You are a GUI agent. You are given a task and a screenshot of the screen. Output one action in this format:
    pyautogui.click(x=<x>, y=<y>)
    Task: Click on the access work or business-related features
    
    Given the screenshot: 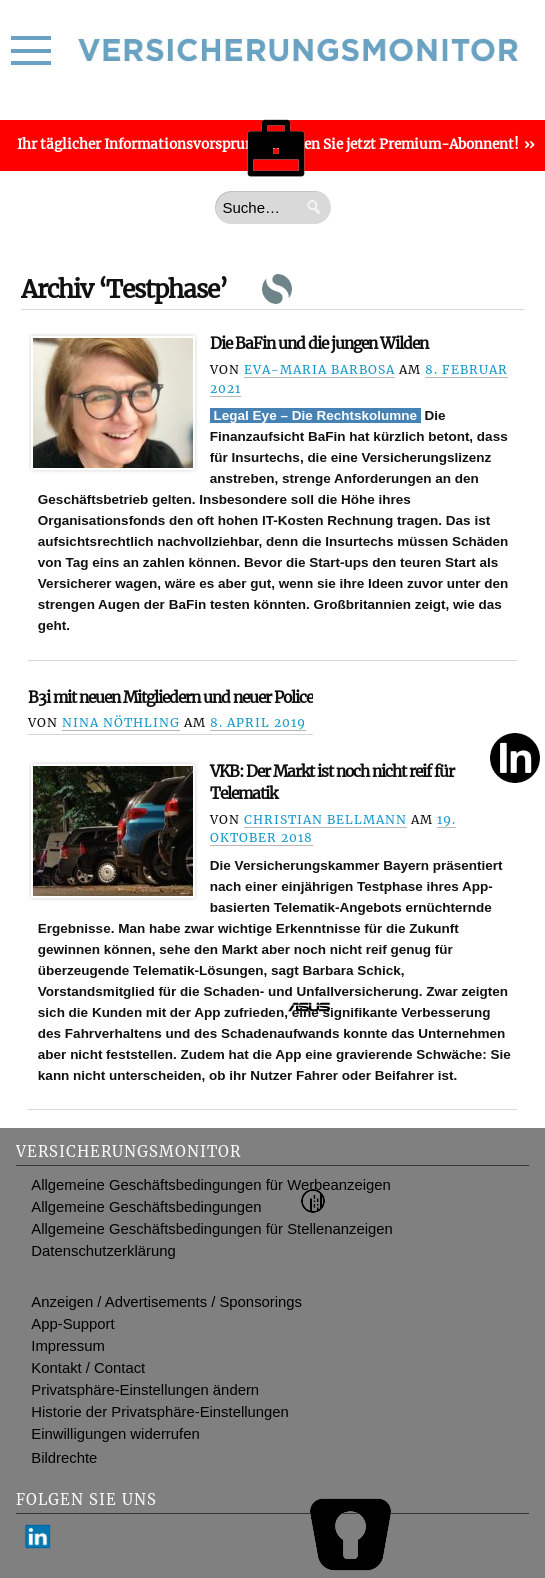 What is the action you would take?
    pyautogui.click(x=276, y=151)
    